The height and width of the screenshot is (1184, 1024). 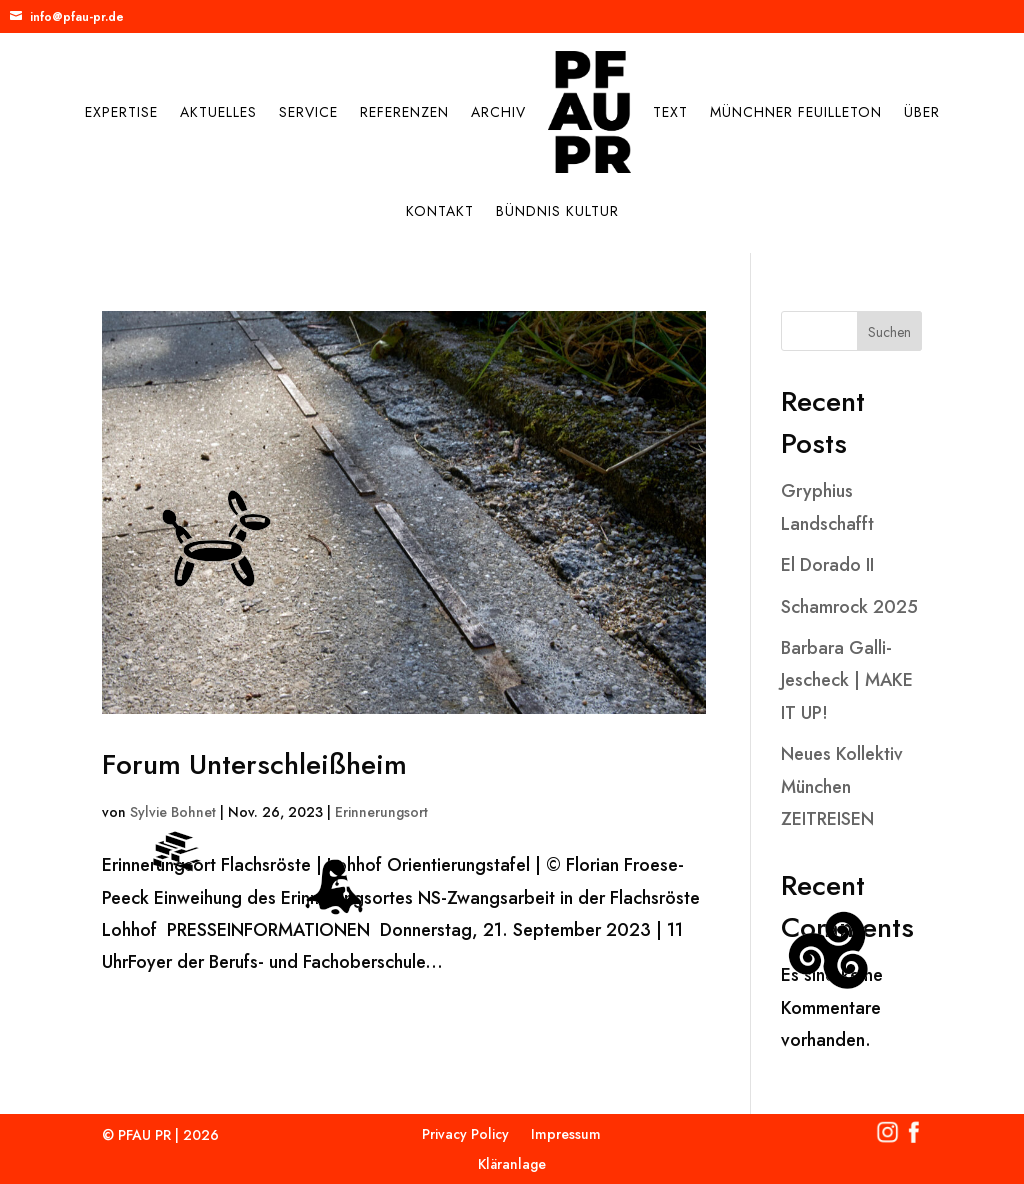 I want to click on access party or celebration features, so click(x=216, y=538).